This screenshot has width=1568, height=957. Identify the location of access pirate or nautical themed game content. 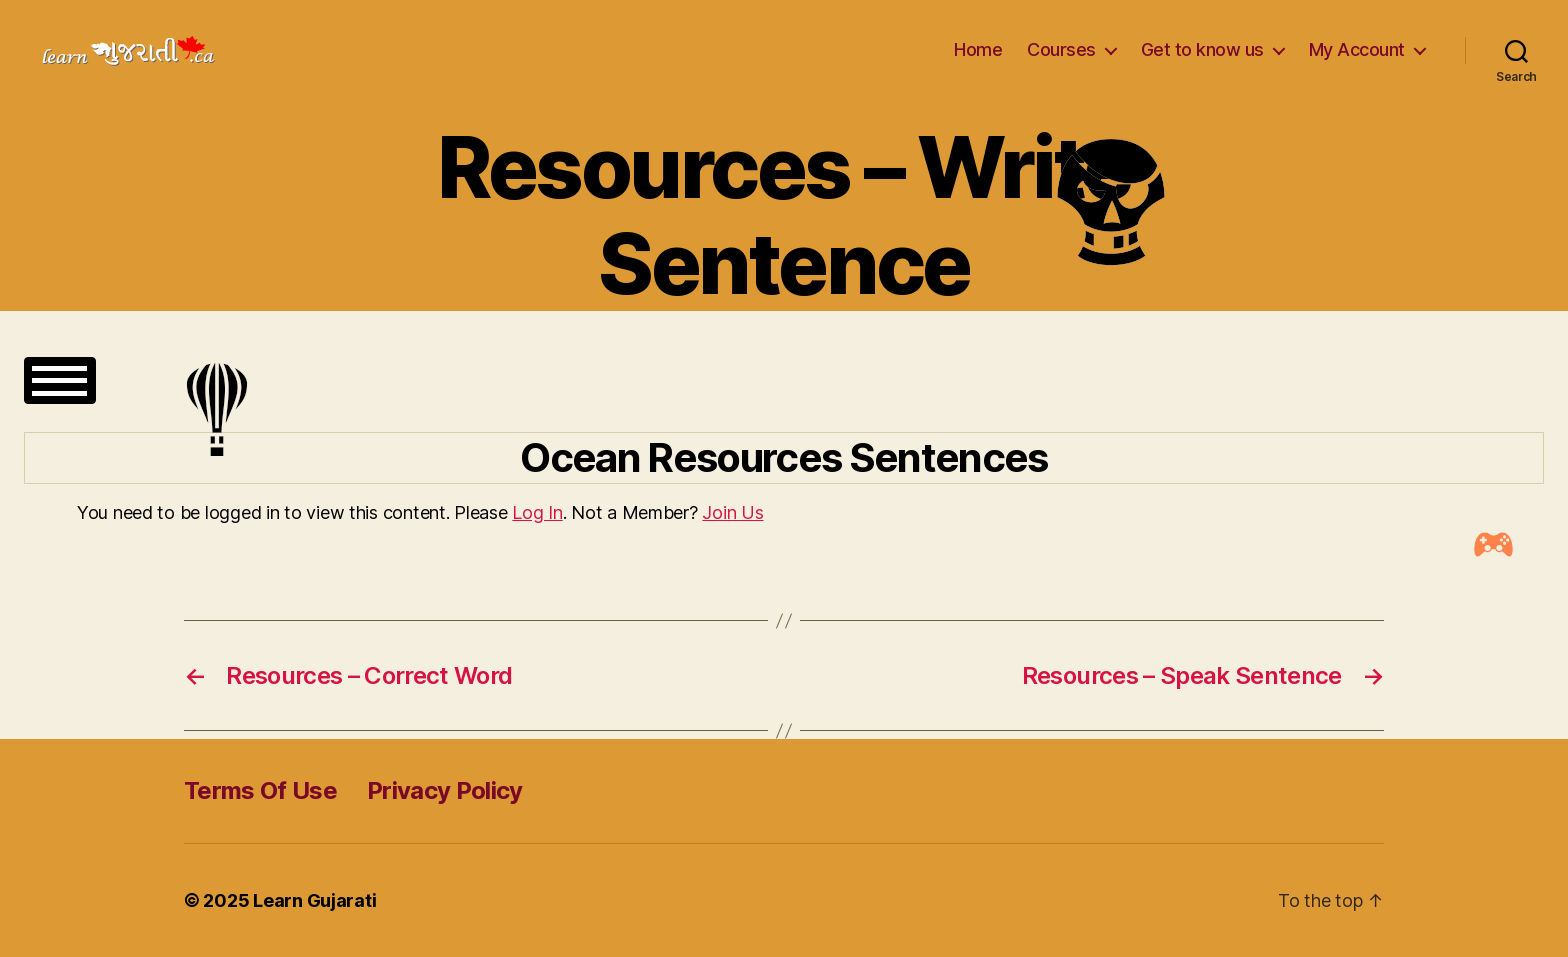
(1111, 202).